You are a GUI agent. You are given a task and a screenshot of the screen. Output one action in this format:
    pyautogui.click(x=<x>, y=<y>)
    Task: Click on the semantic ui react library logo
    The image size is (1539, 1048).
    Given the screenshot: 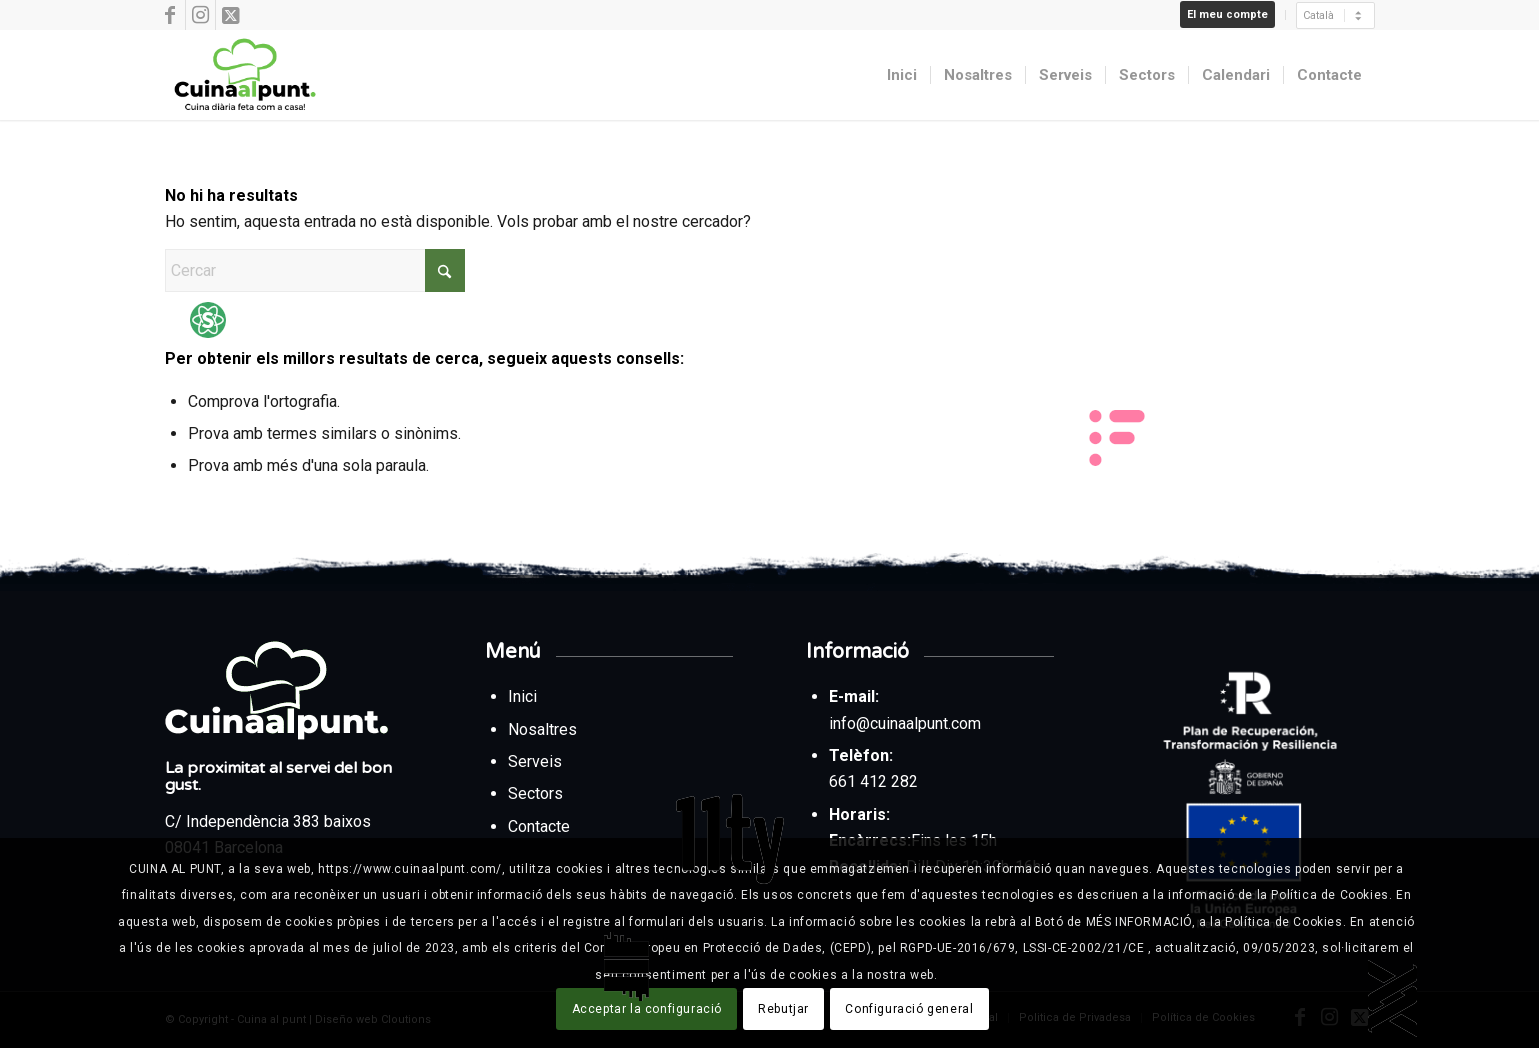 What is the action you would take?
    pyautogui.click(x=208, y=320)
    